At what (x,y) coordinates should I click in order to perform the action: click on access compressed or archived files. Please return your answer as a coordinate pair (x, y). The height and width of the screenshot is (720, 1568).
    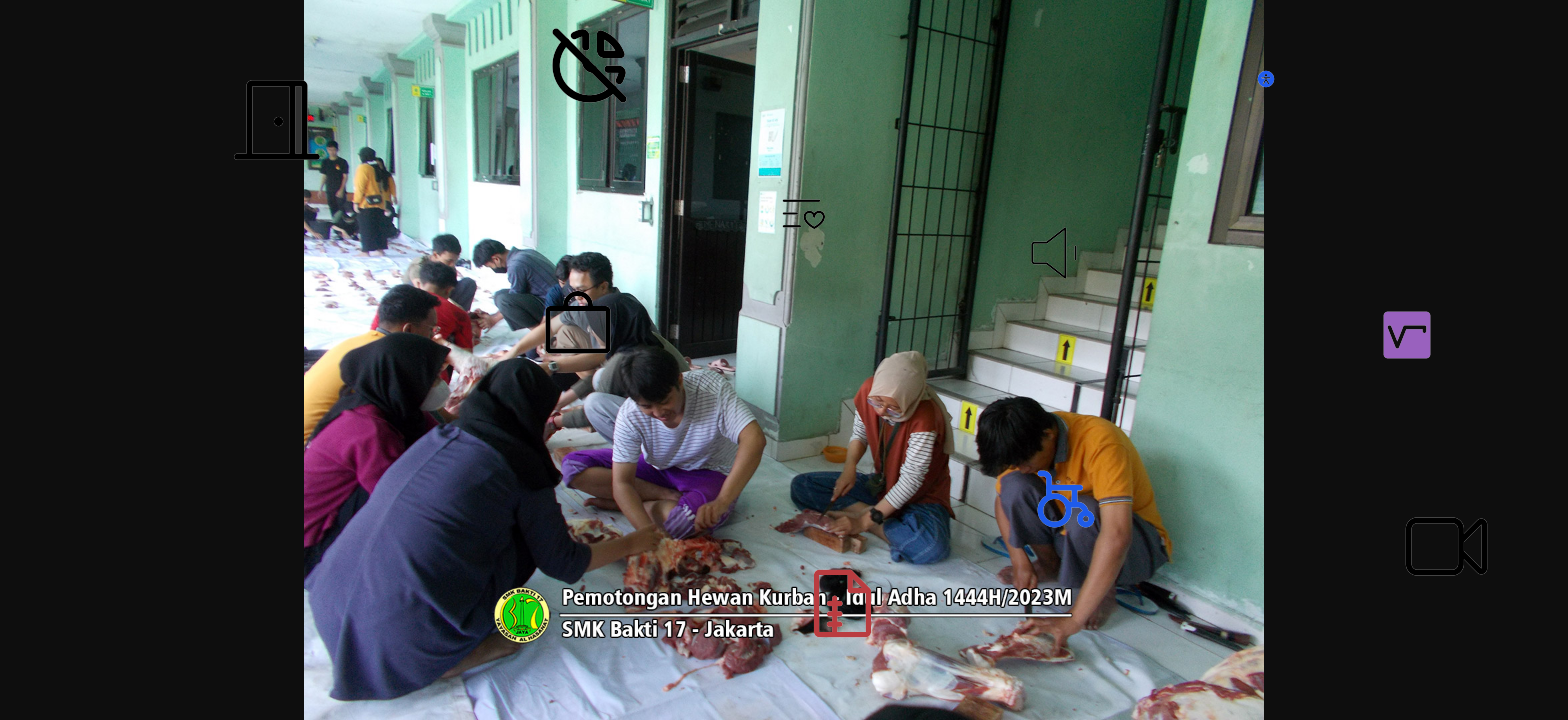
    Looking at the image, I should click on (842, 603).